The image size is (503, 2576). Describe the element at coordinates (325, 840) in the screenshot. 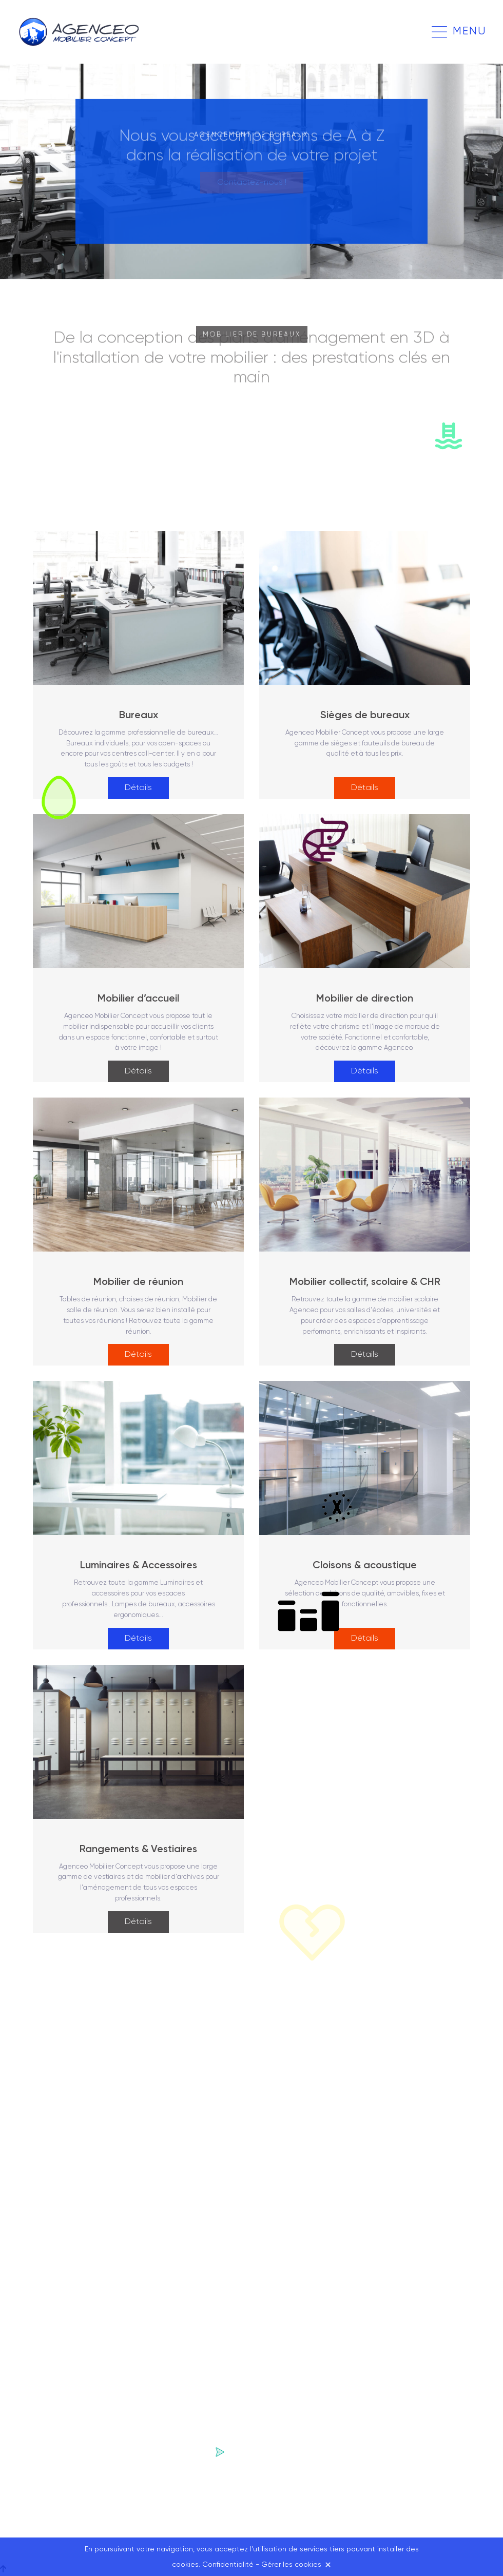

I see `indicates seafood or shellfish menu category` at that location.